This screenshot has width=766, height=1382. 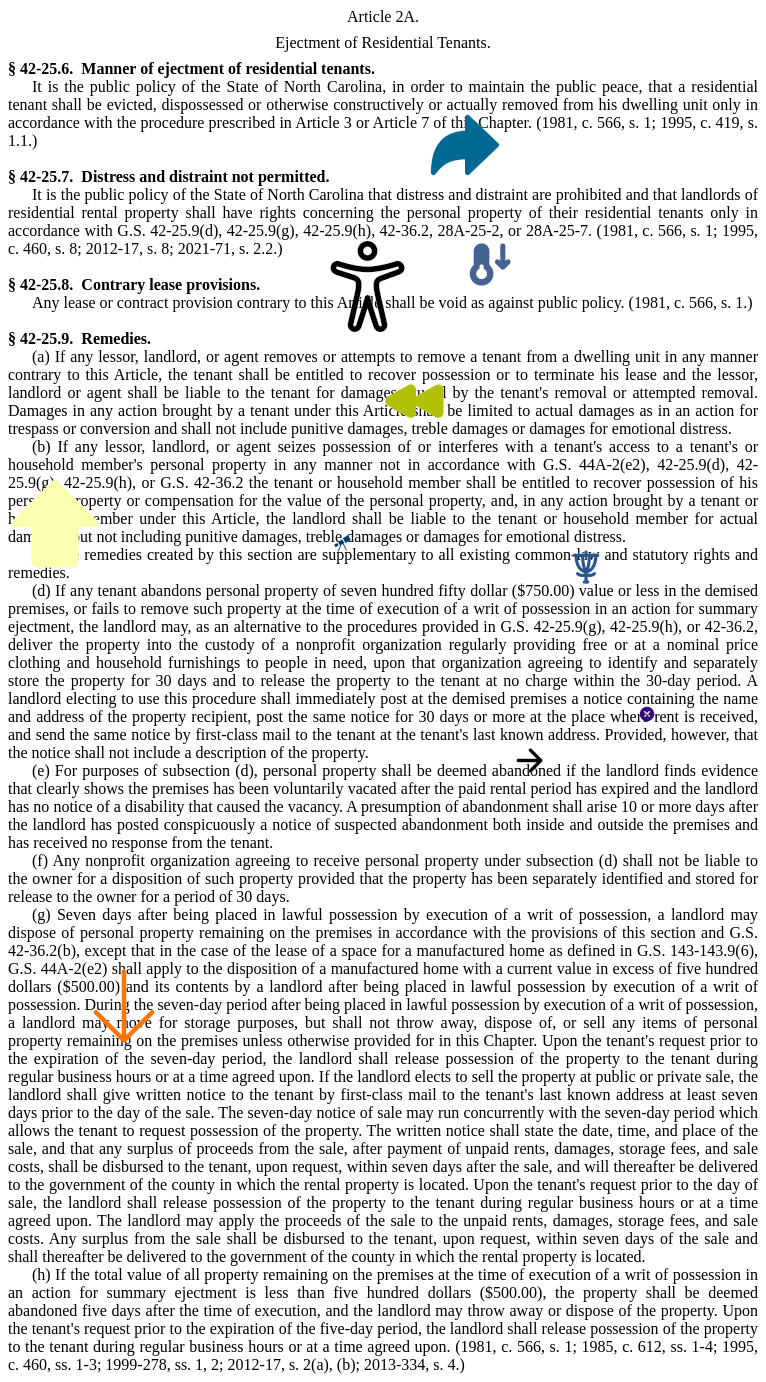 I want to click on close or dismiss a dialog, so click(x=647, y=714).